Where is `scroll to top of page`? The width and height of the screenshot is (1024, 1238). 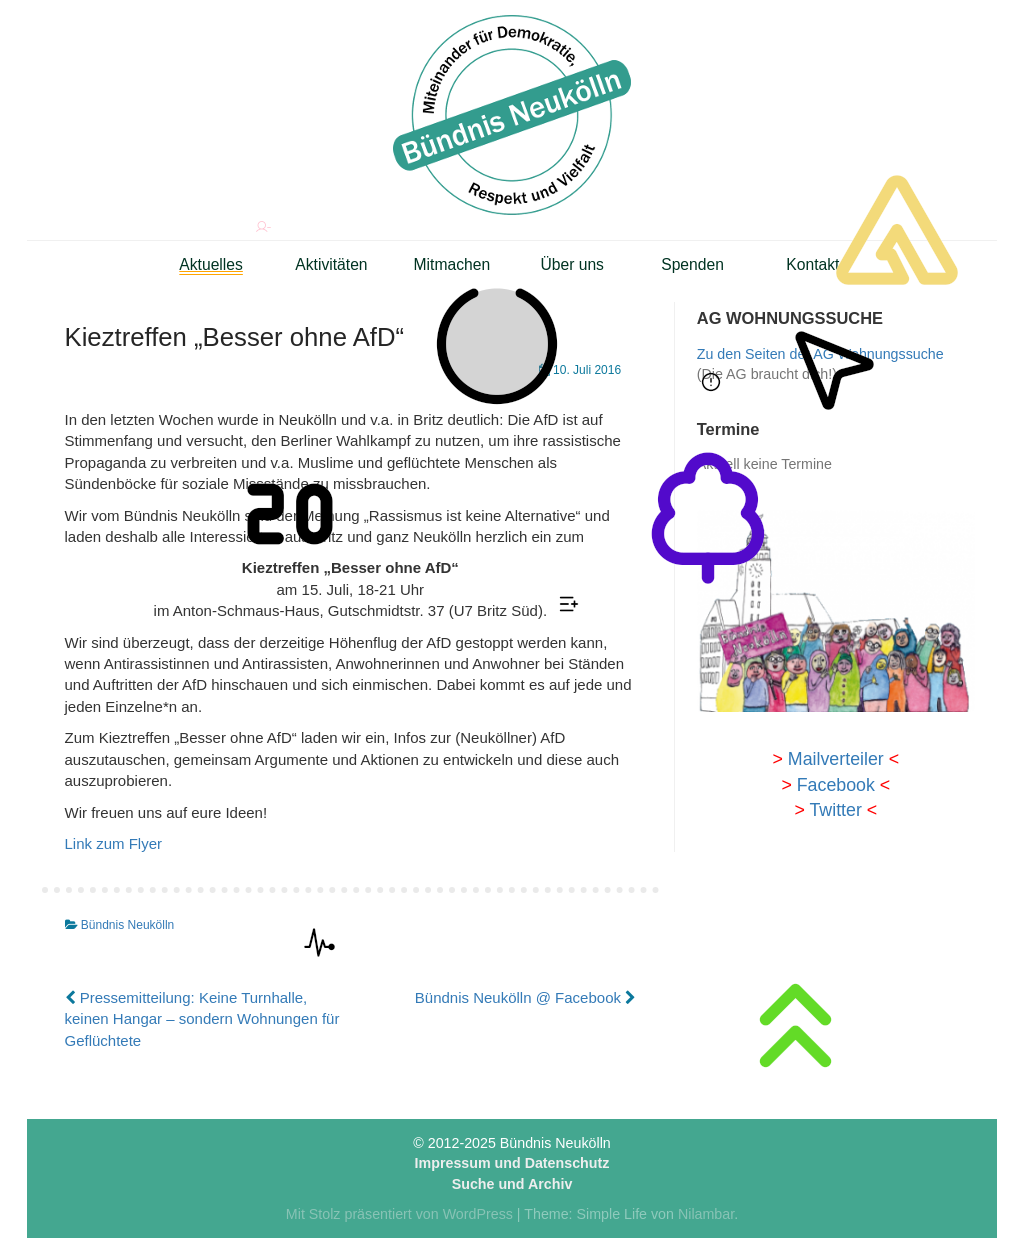
scroll to top of page is located at coordinates (795, 1025).